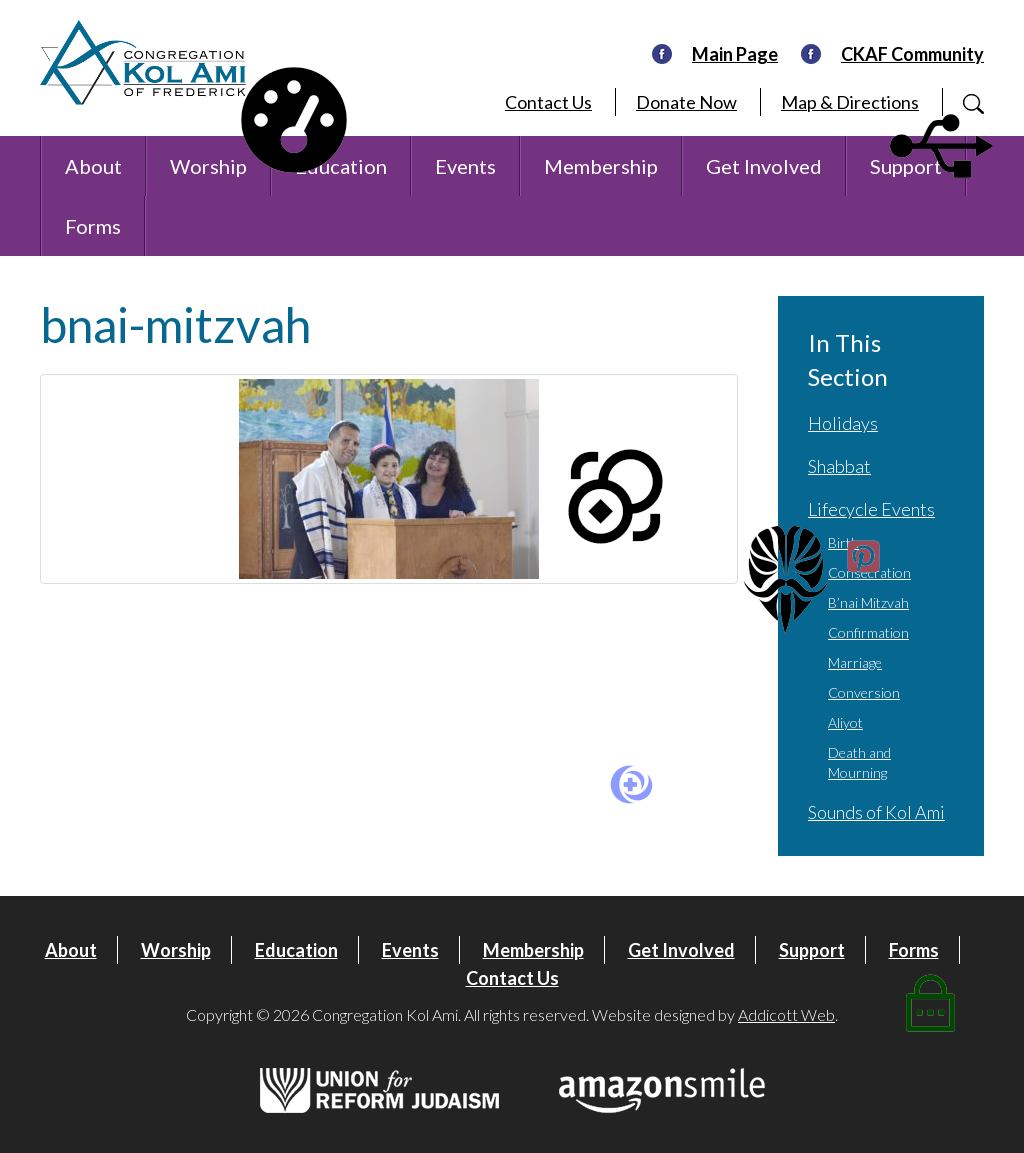 Image resolution: width=1024 pixels, height=1153 pixels. Describe the element at coordinates (615, 496) in the screenshot. I see `swap or exchange tokens/cryptocurrency` at that location.